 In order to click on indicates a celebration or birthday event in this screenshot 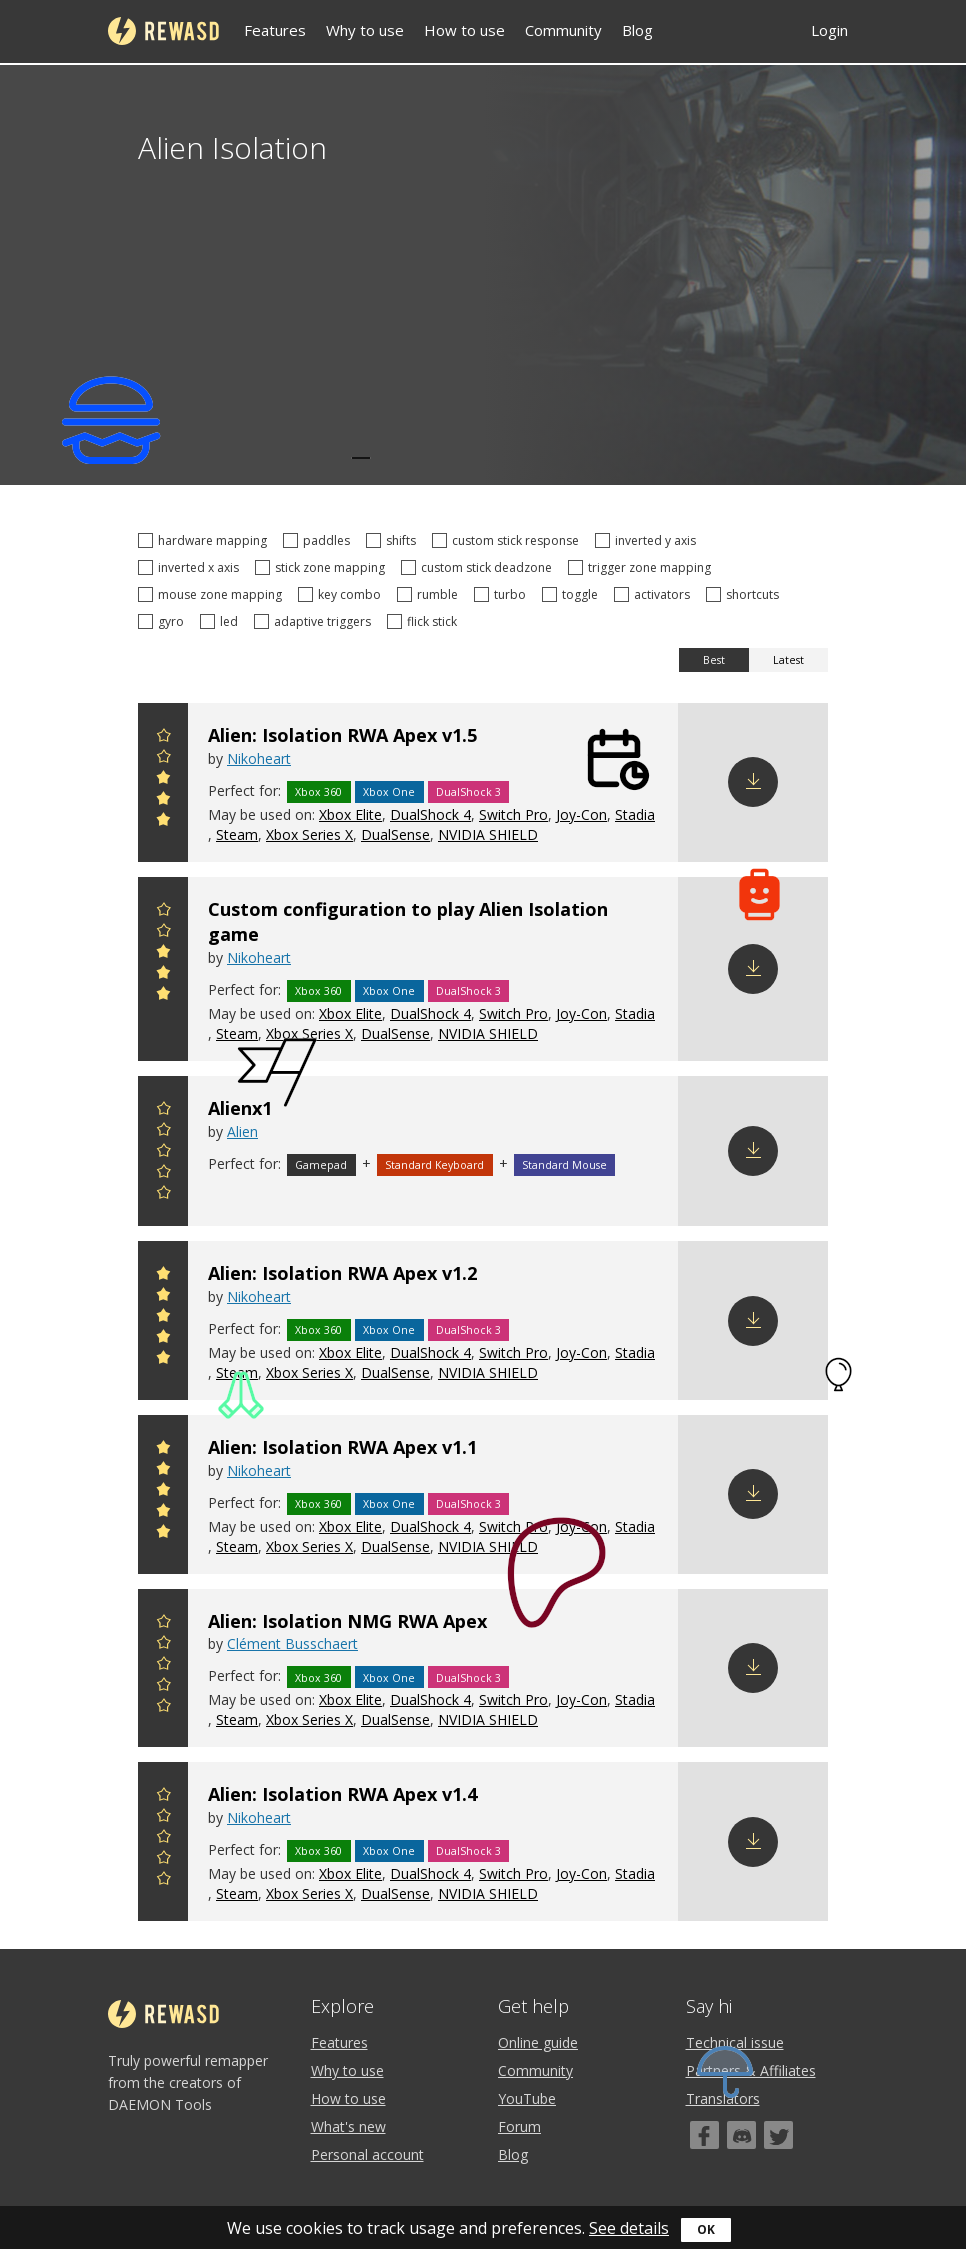, I will do `click(838, 1374)`.